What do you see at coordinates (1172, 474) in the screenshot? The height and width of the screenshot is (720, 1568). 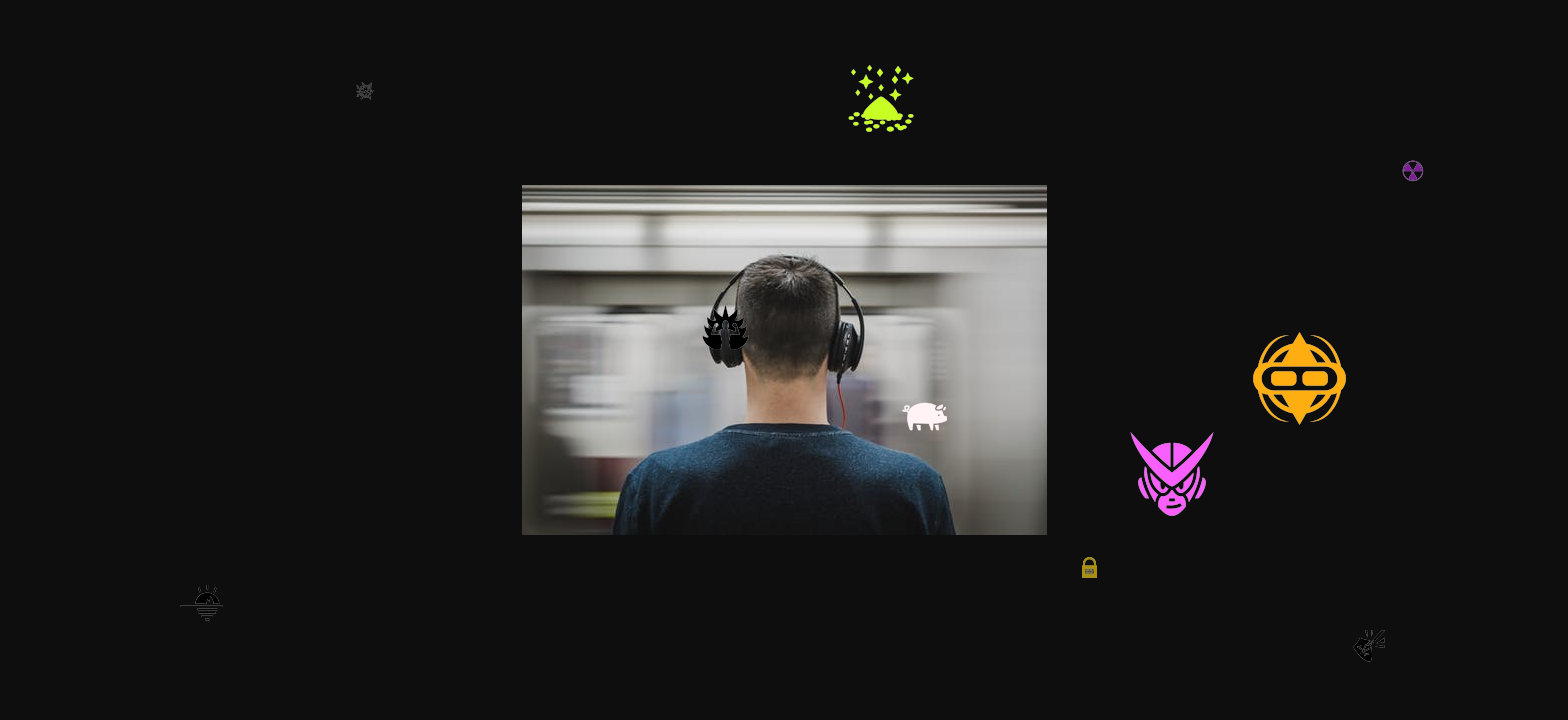 I see `select quick or agile character class` at bounding box center [1172, 474].